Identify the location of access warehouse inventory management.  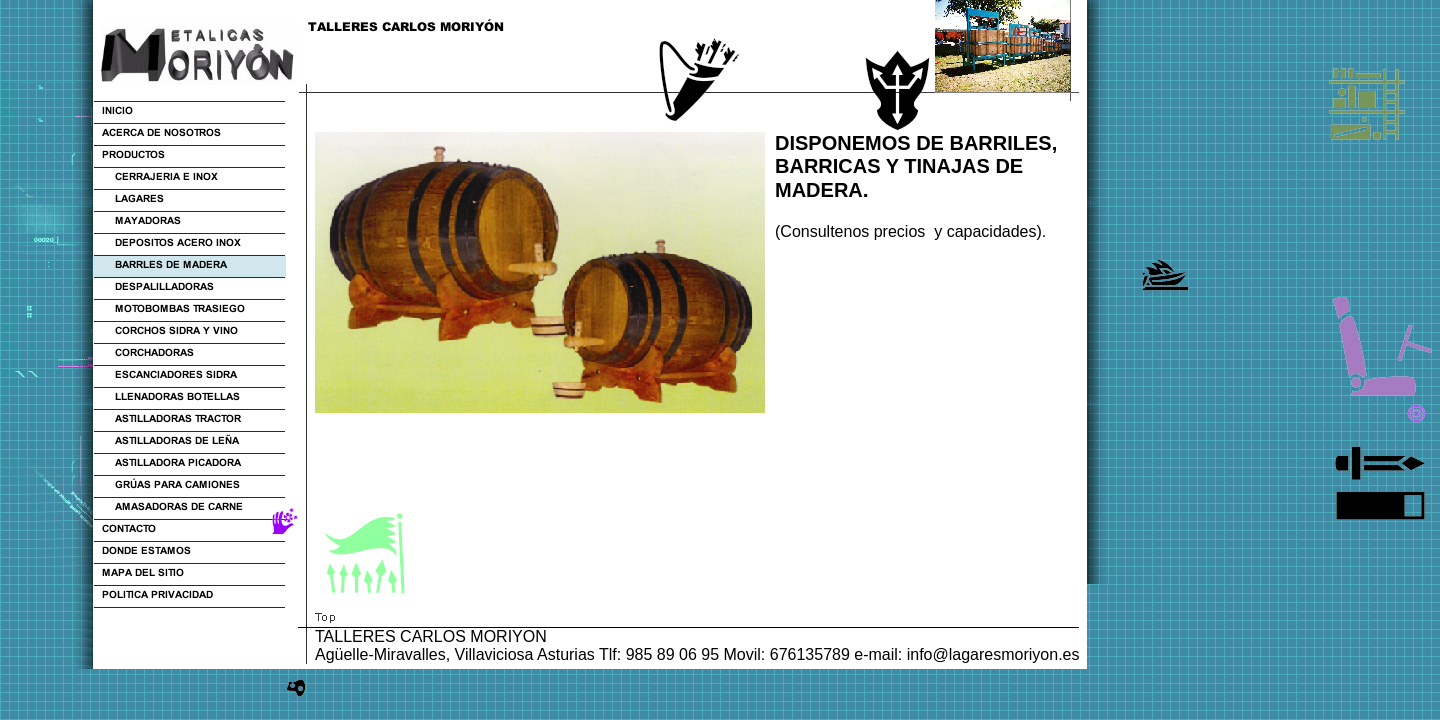
(1367, 102).